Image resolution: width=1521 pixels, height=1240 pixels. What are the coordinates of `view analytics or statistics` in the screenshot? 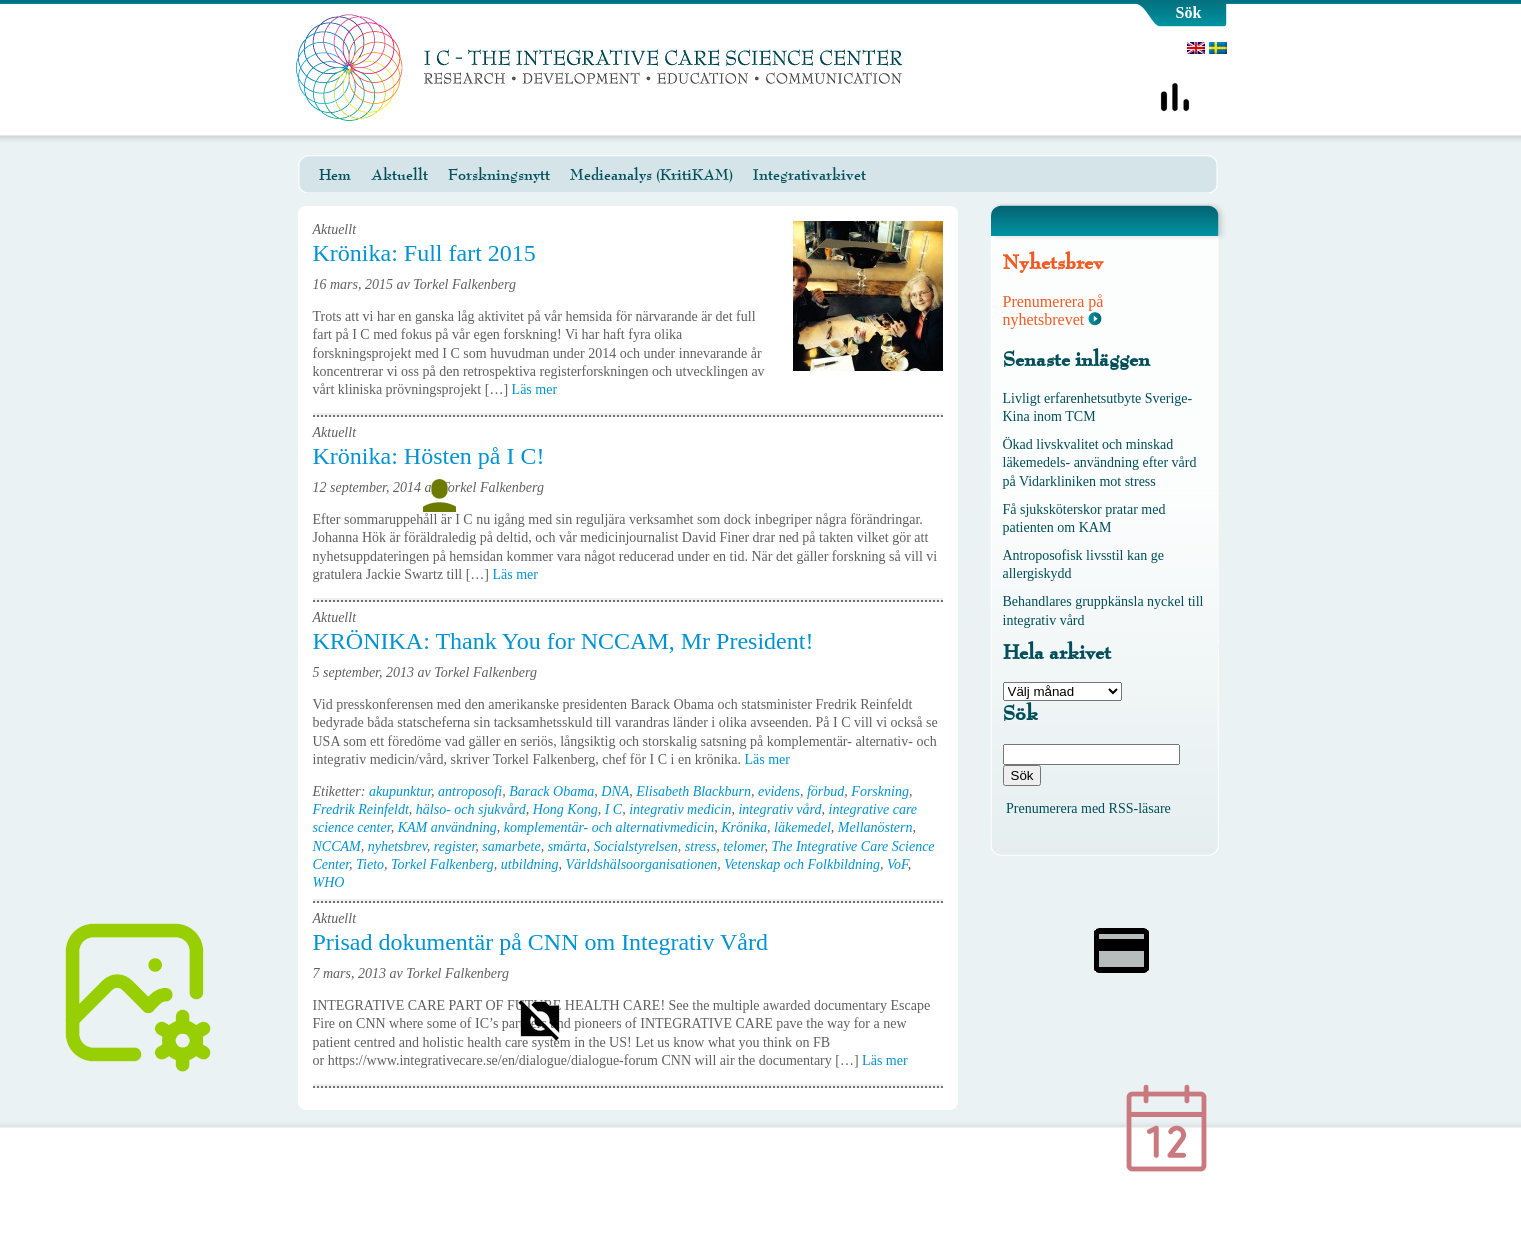 It's located at (1175, 97).